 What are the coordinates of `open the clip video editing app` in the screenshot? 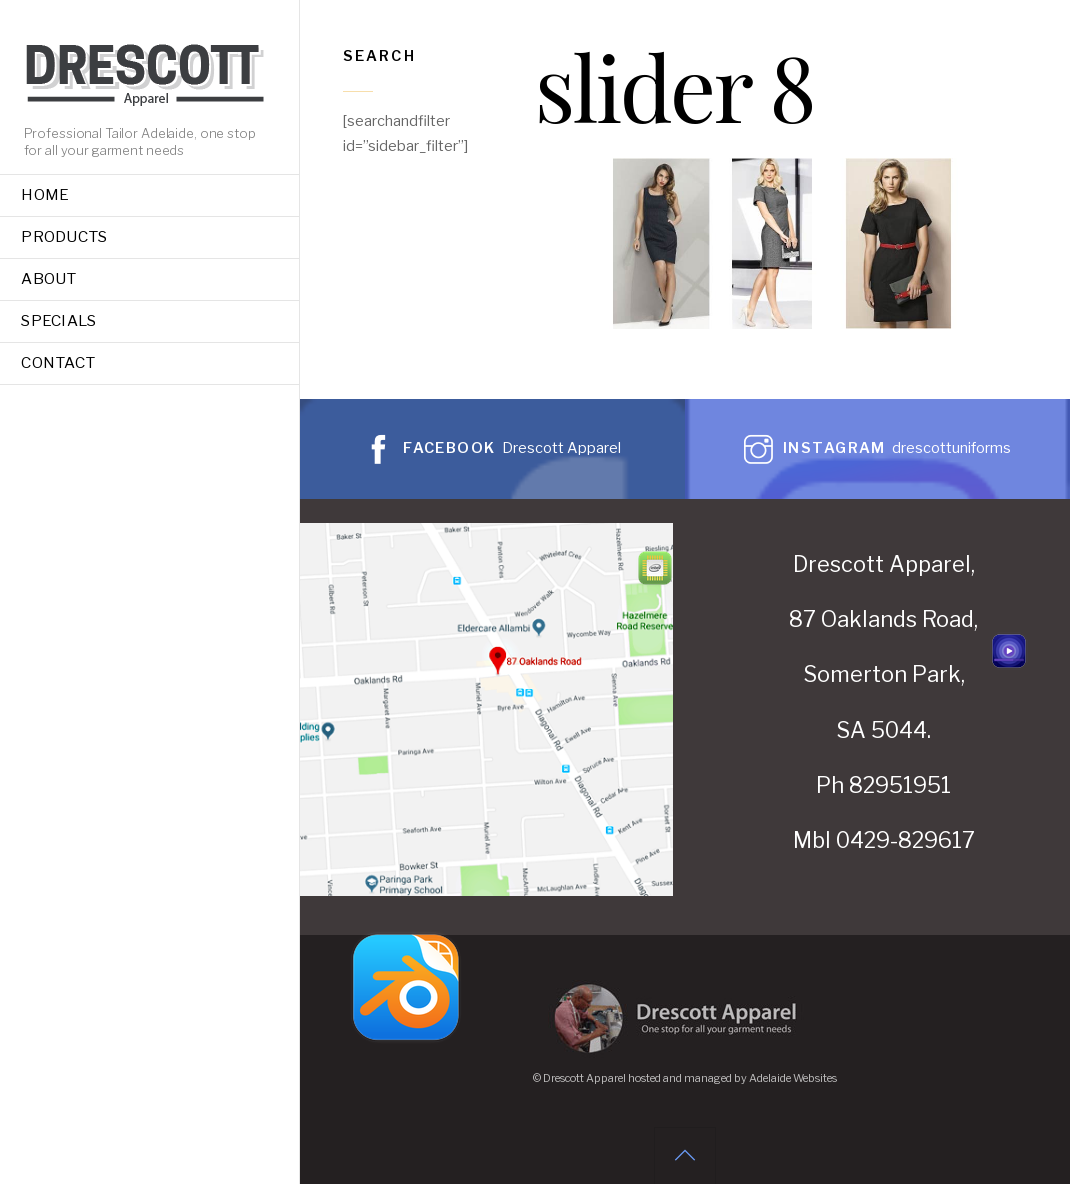 It's located at (1009, 651).